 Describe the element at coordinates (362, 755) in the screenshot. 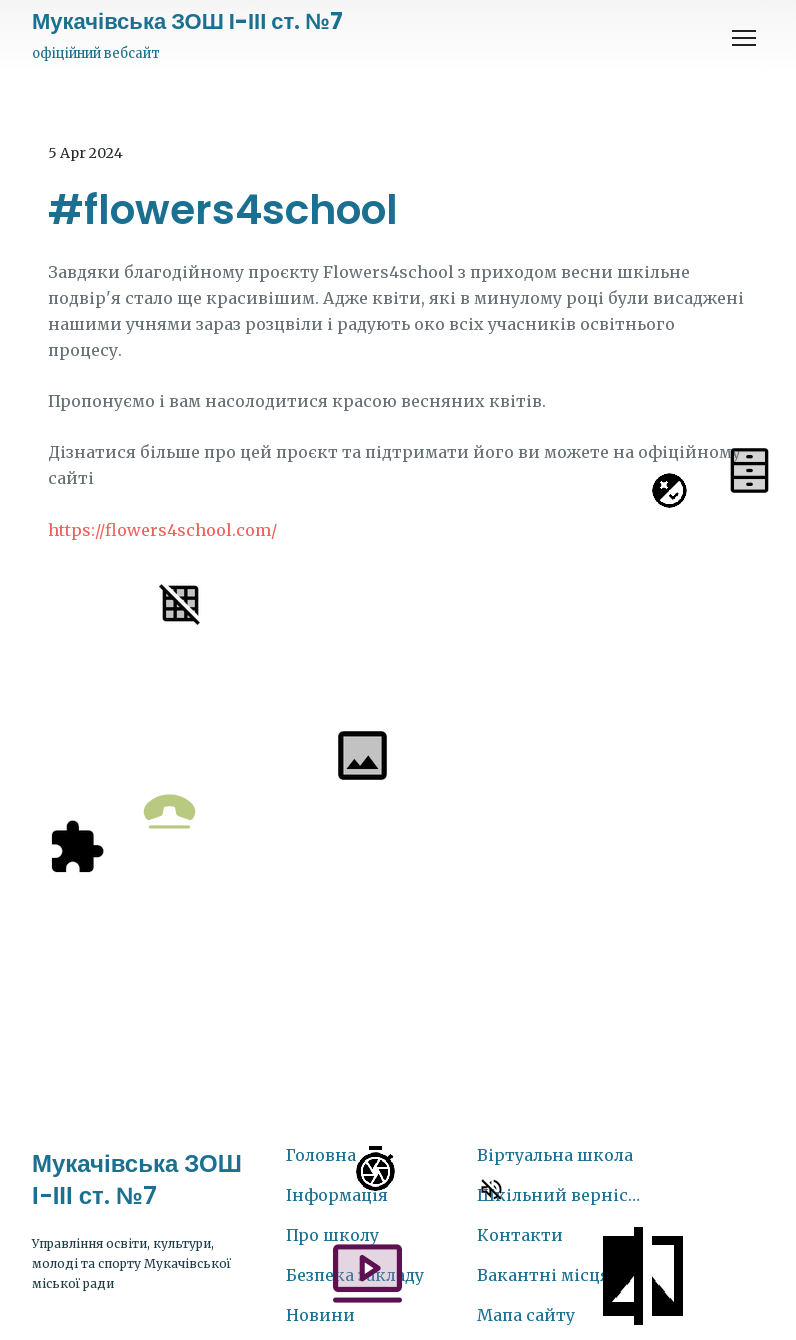

I see `view photos or images` at that location.